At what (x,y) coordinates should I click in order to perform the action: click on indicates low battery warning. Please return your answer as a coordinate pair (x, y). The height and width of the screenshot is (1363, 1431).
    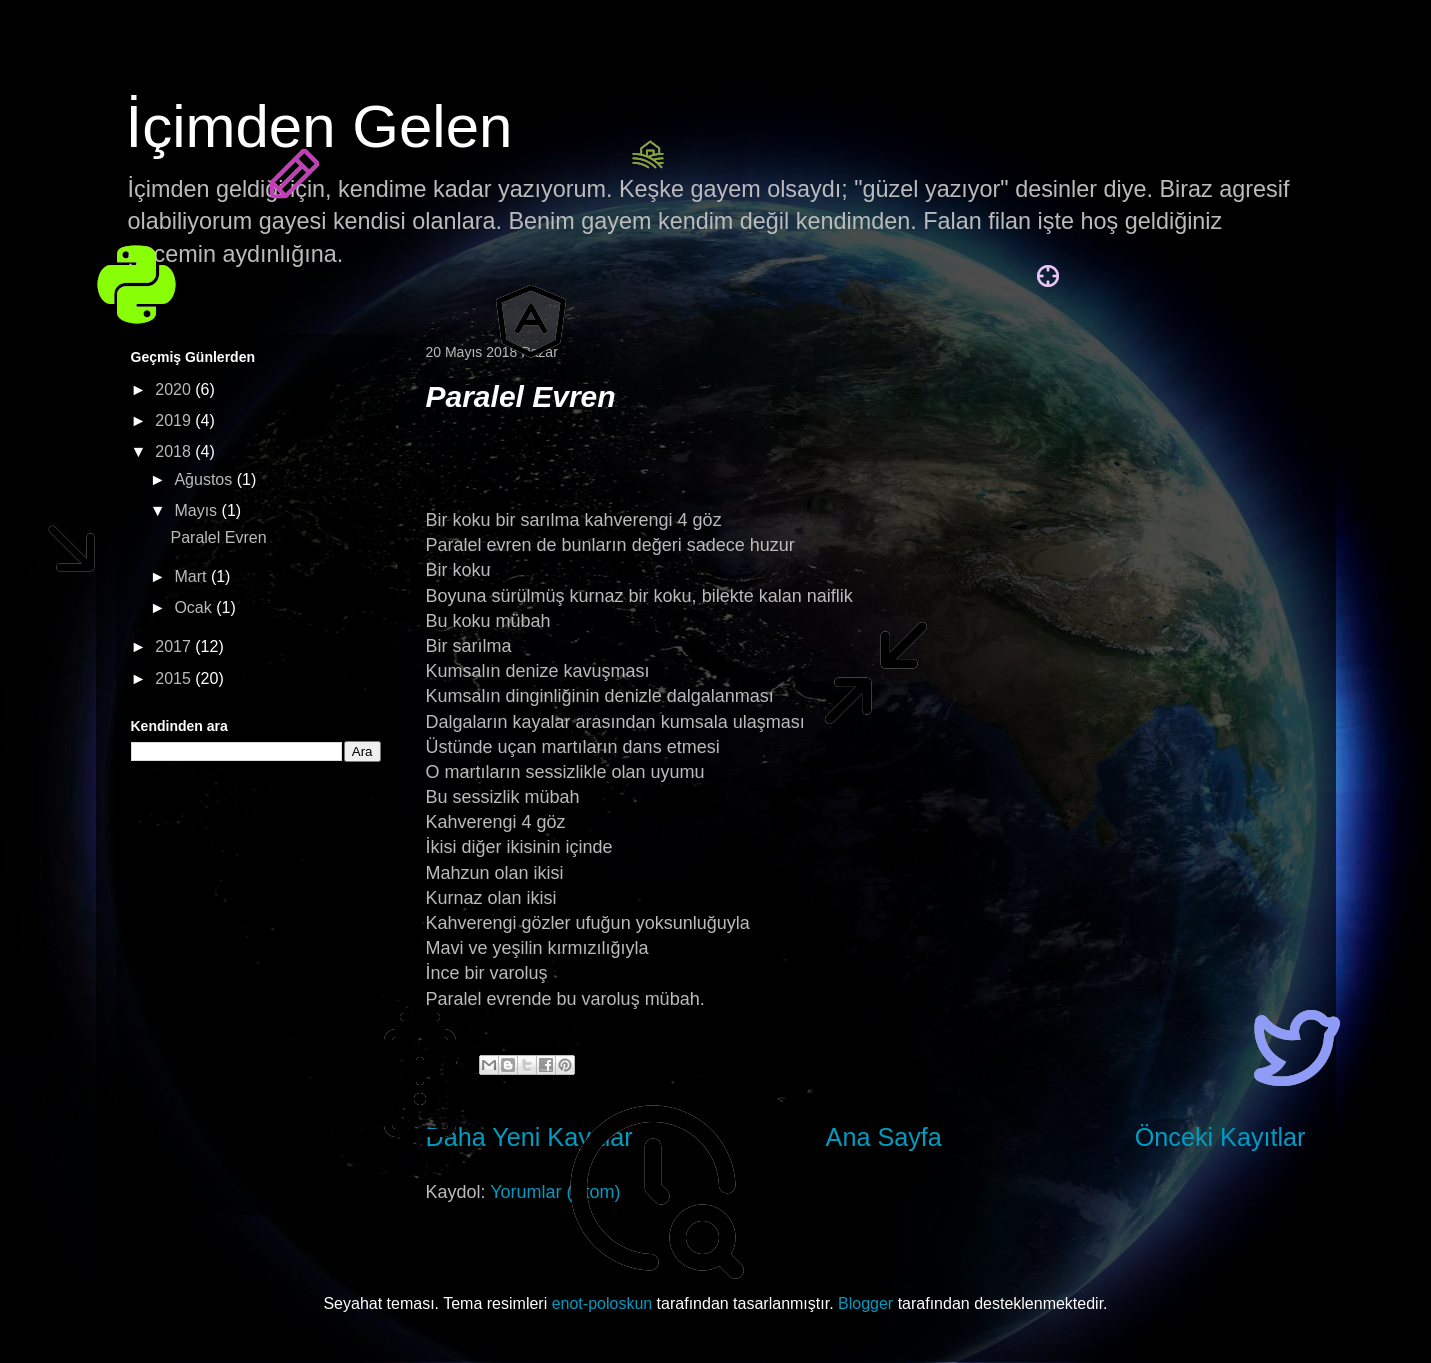
    Looking at the image, I should click on (420, 1077).